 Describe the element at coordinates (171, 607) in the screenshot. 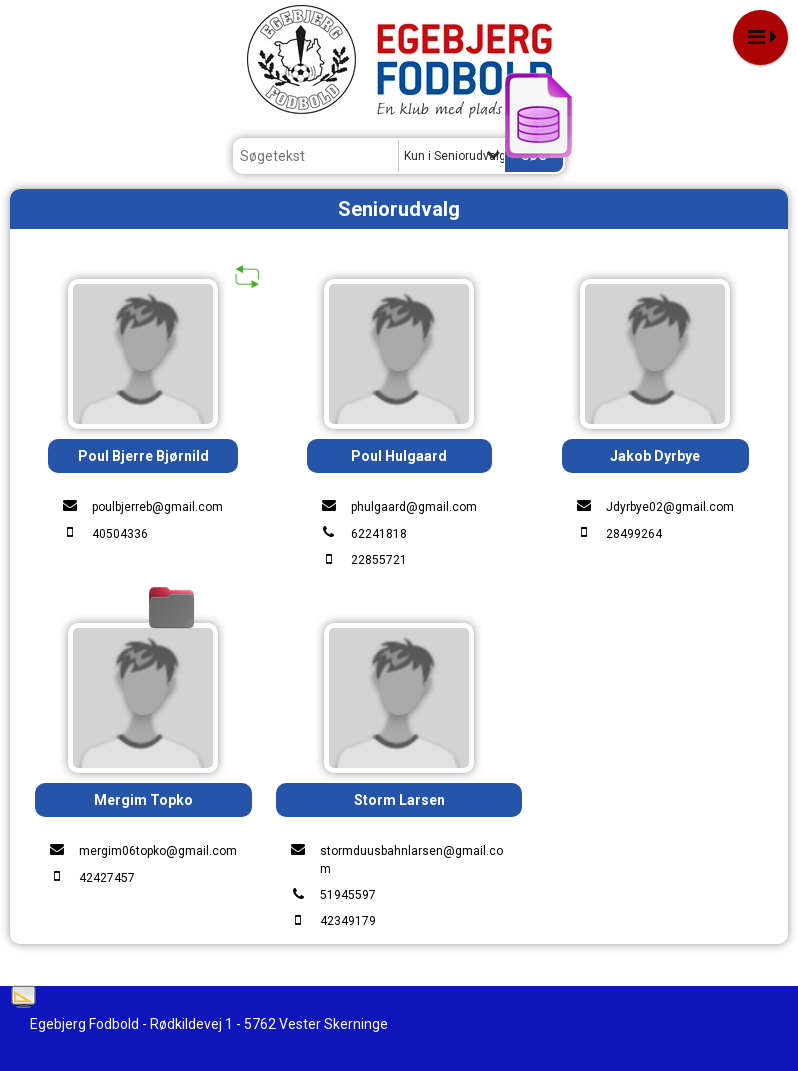

I see `open folder to view contents` at that location.